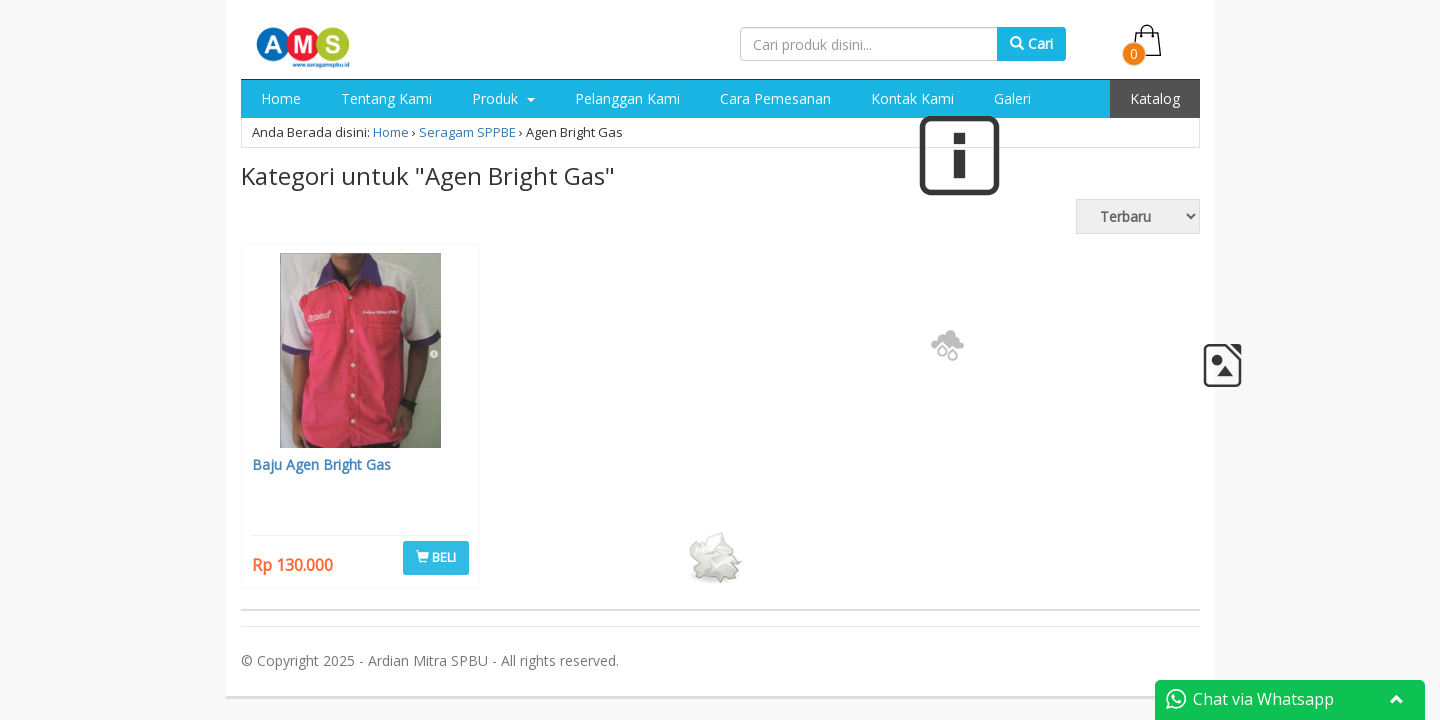  I want to click on view system information or details, so click(959, 155).